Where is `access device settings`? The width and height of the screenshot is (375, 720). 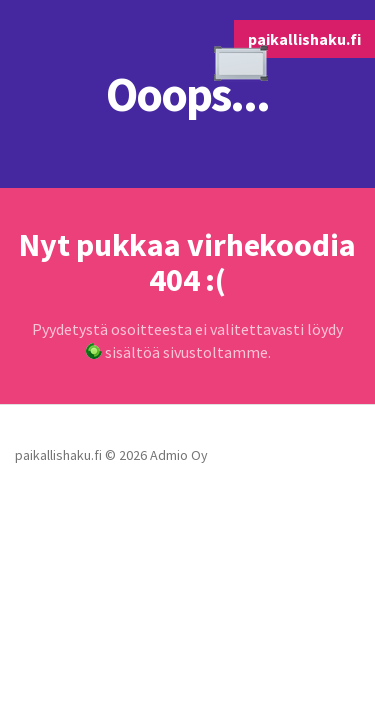
access device settings is located at coordinates (241, 64).